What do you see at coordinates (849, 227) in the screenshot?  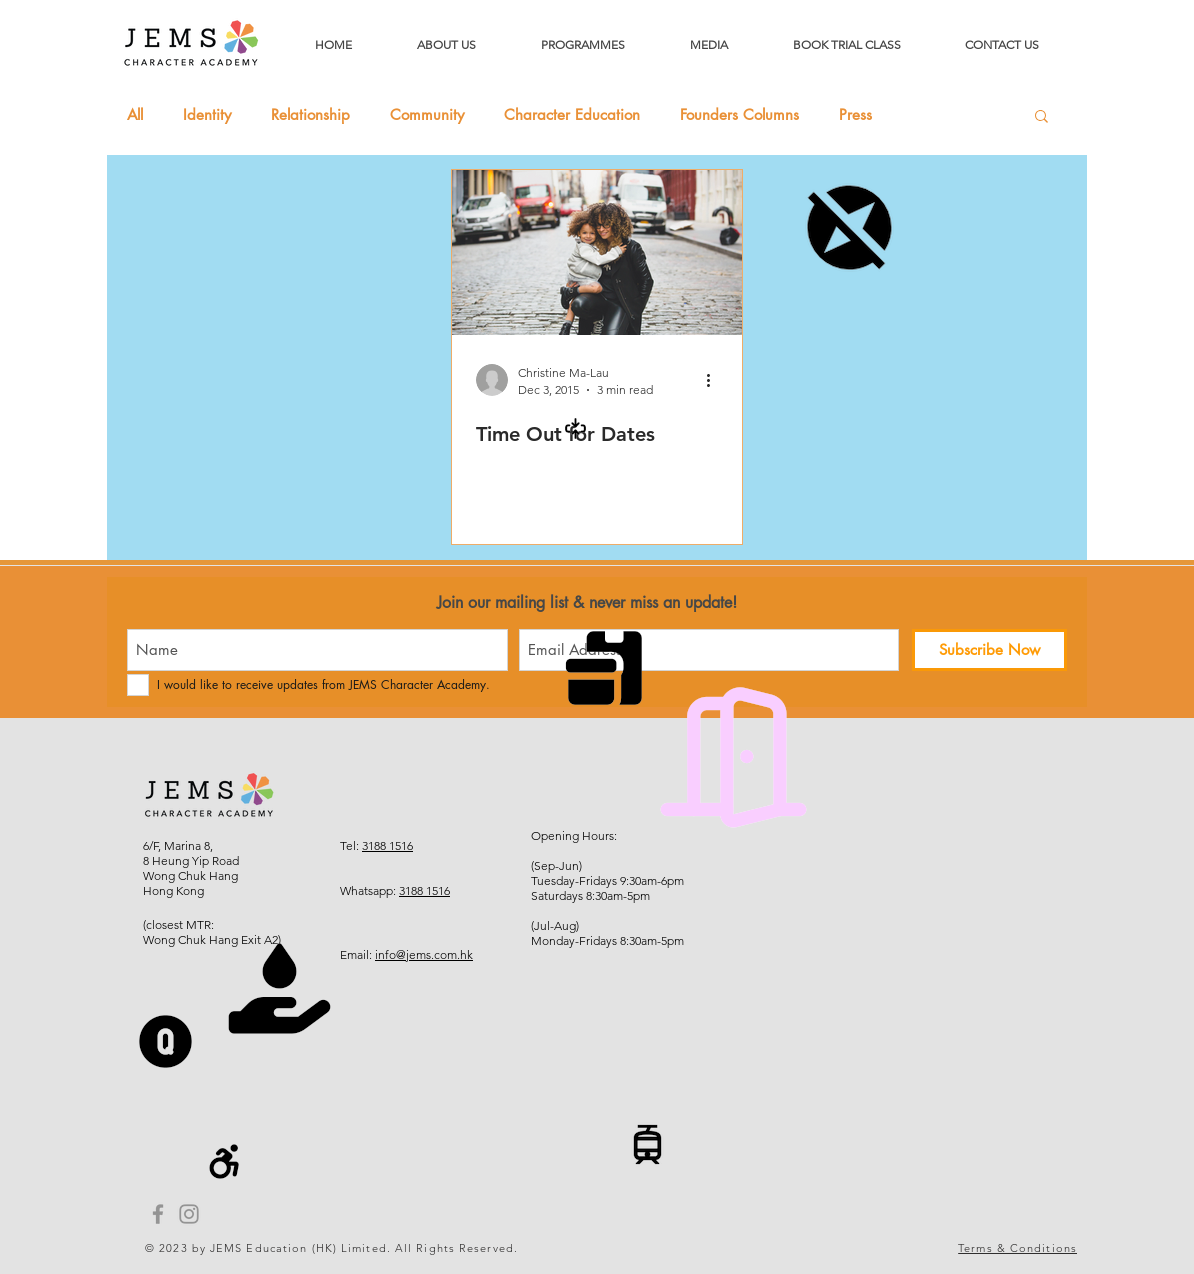 I see `disable compass or navigation mode` at bounding box center [849, 227].